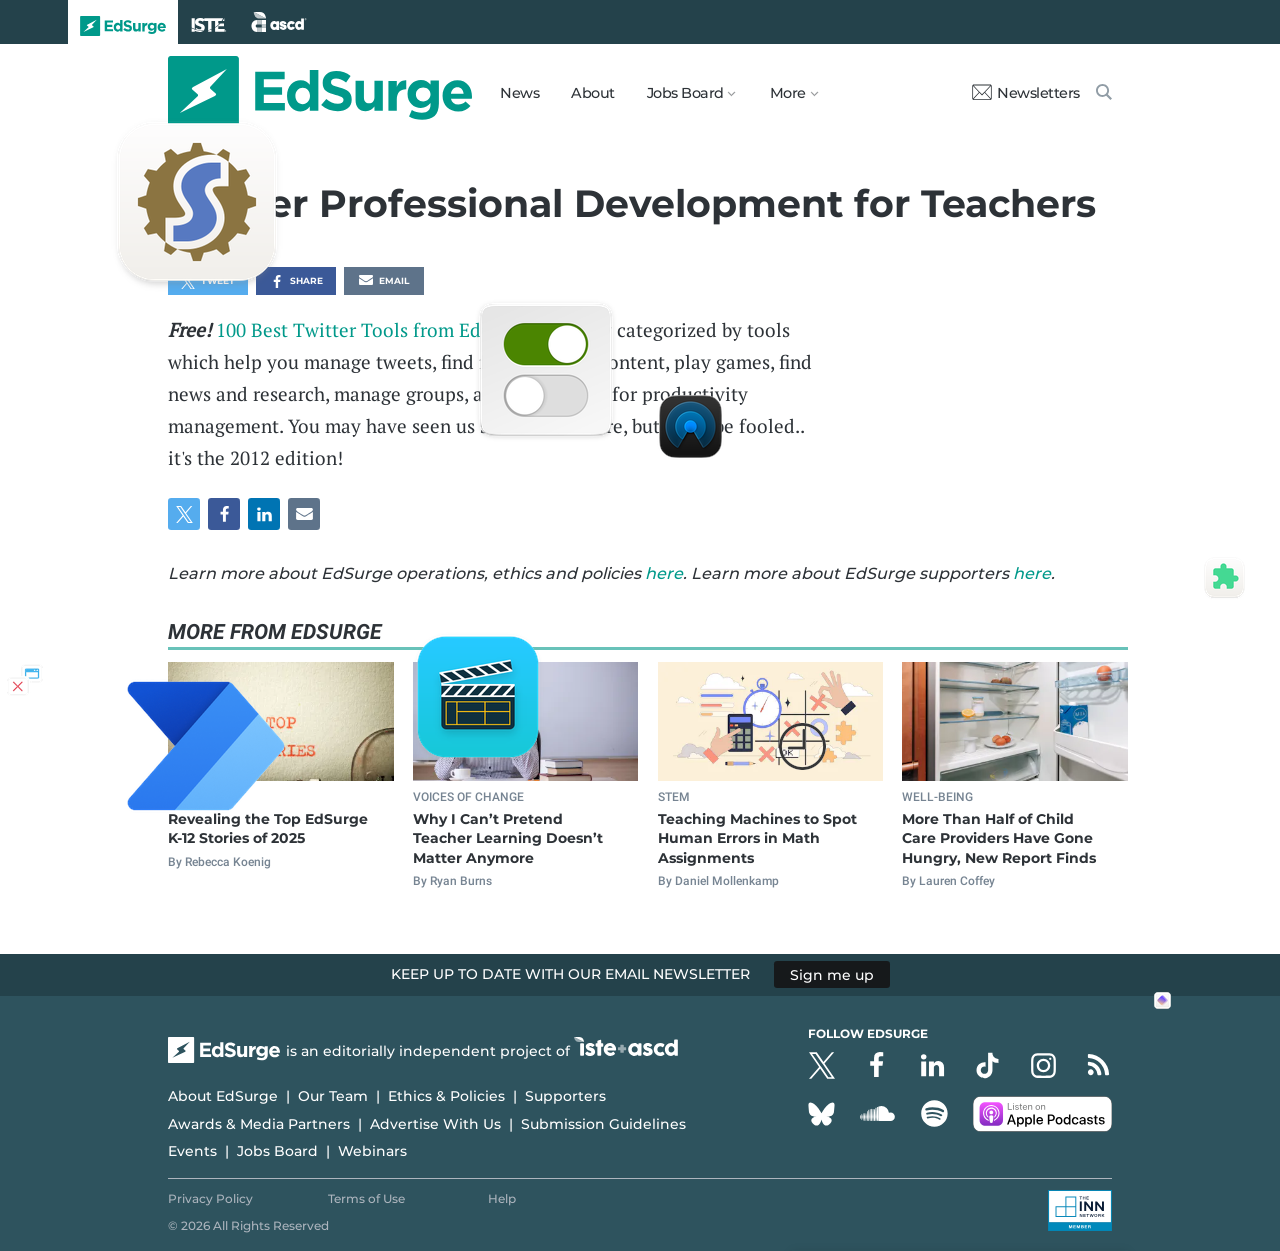 This screenshot has width=1280, height=1251. What do you see at coordinates (1162, 1000) in the screenshot?
I see `open proton pass password manager` at bounding box center [1162, 1000].